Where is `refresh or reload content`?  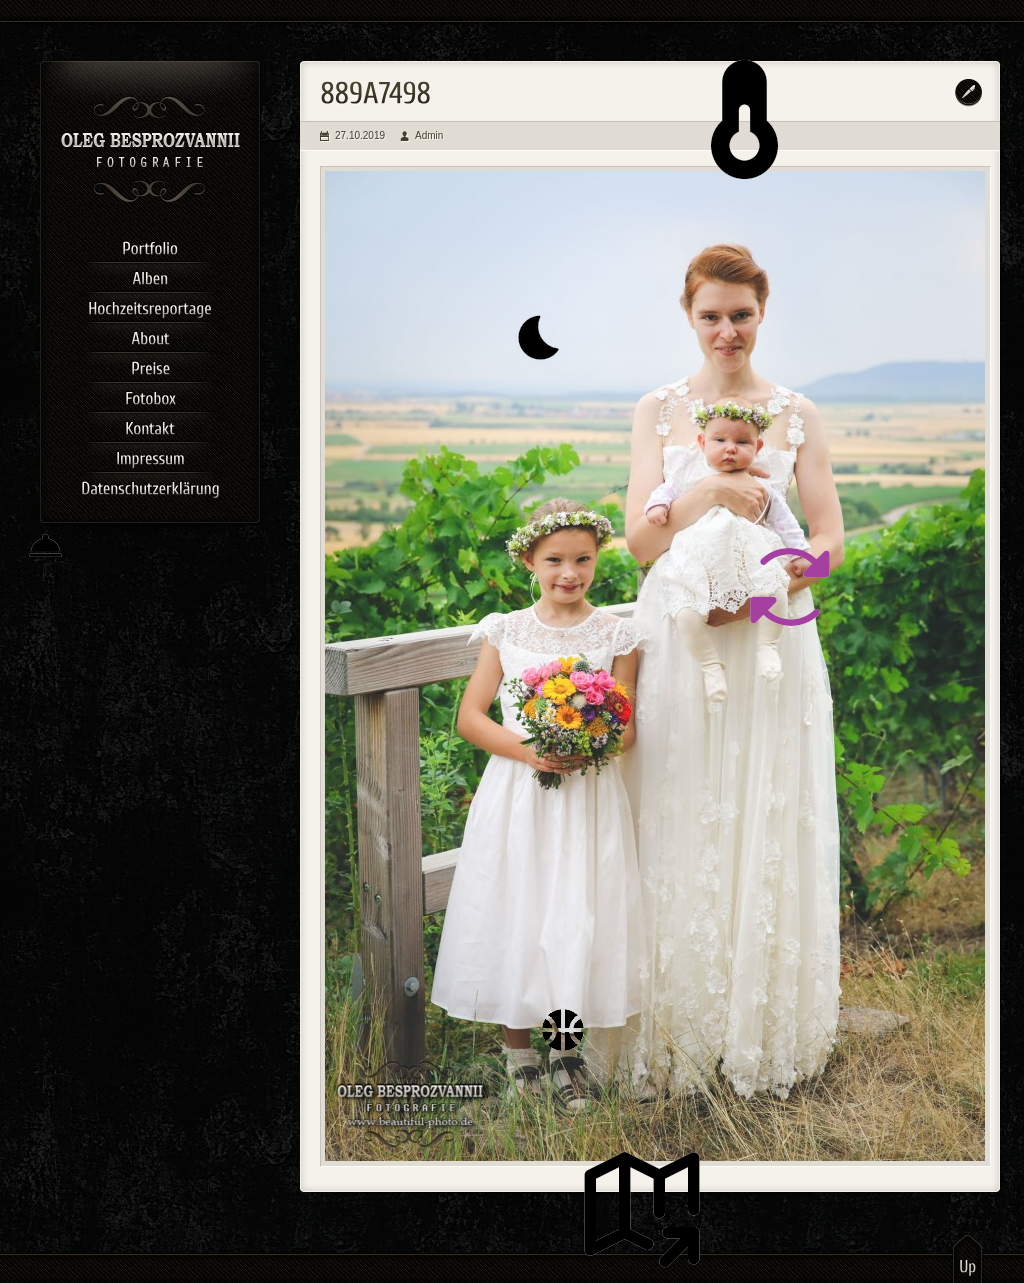
refresh or reload content is located at coordinates (790, 587).